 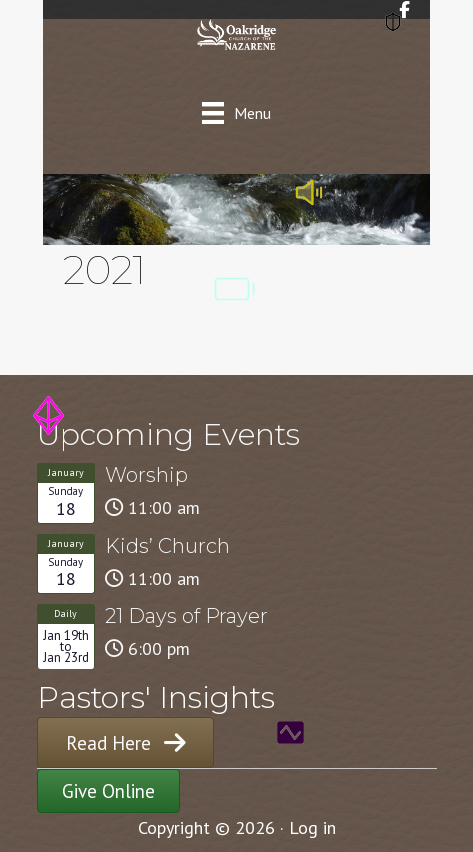 I want to click on toggle triangle waveform in audio settings, so click(x=290, y=732).